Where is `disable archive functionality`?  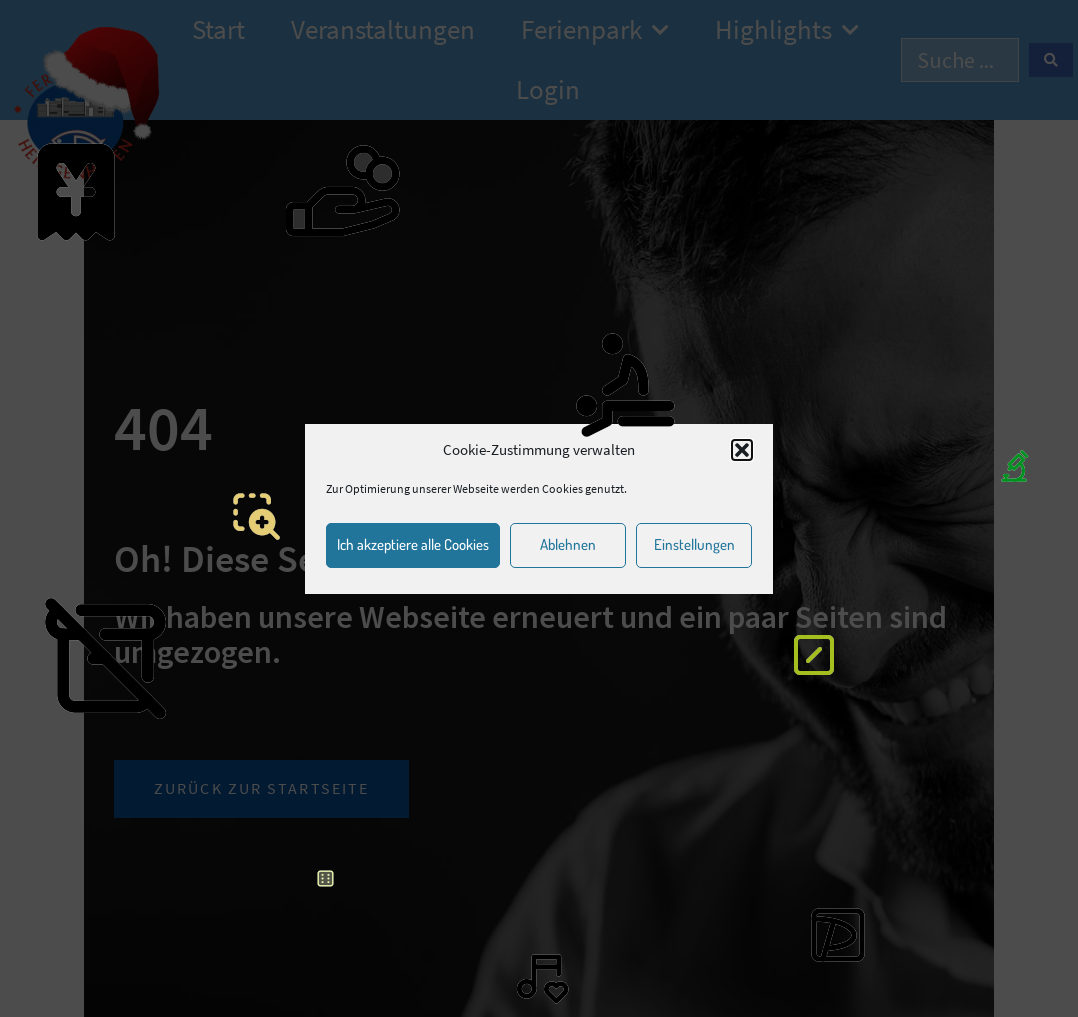
disable archive functionality is located at coordinates (105, 658).